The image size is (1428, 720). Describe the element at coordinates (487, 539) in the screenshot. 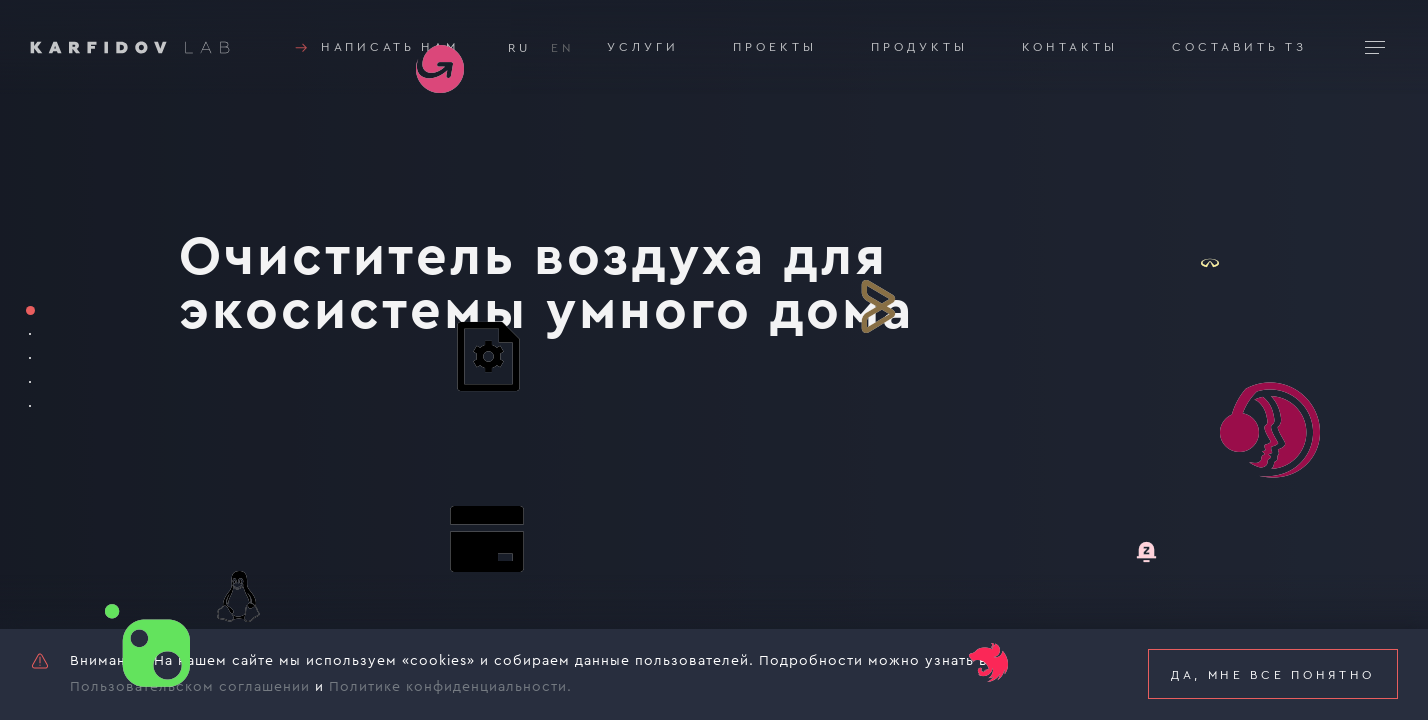

I see `access payment methods` at that location.